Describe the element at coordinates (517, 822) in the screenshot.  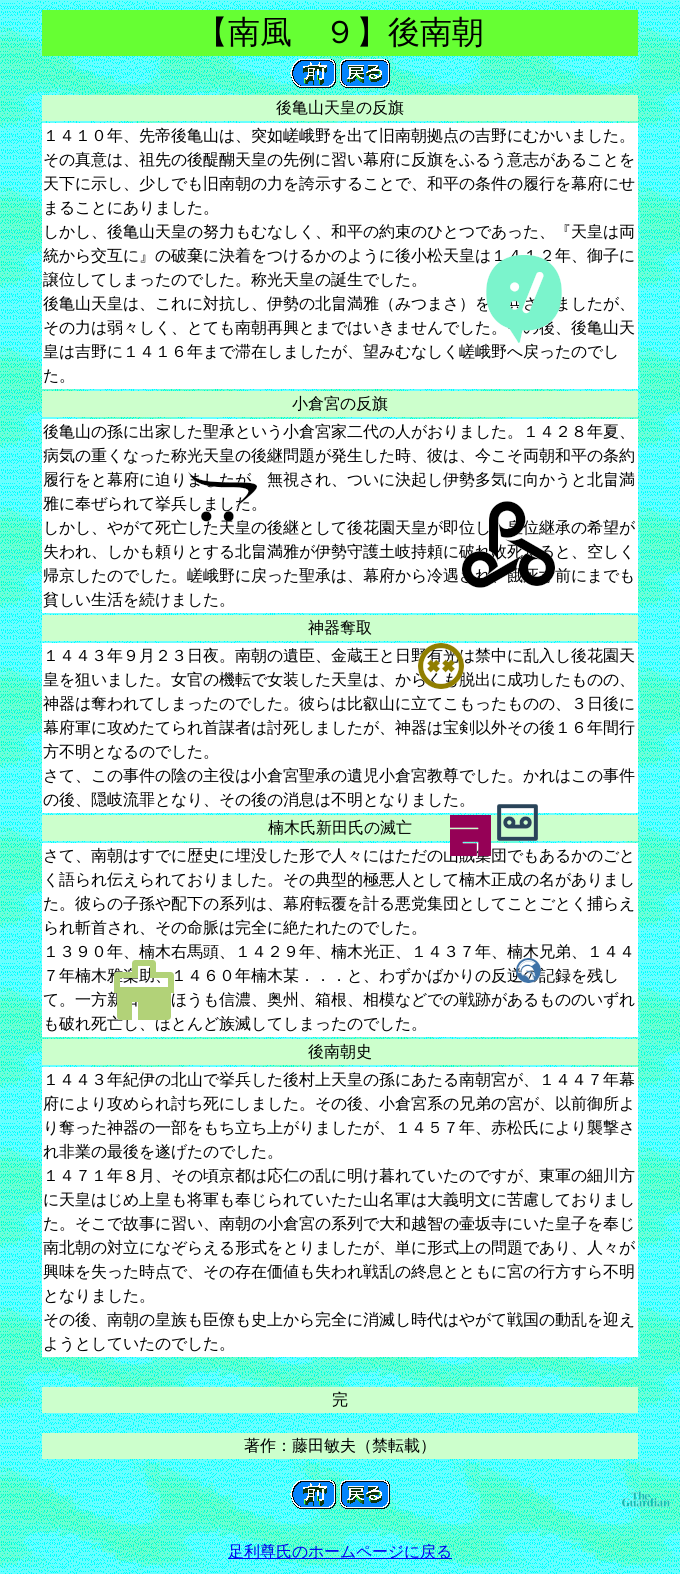
I see `play or access cassette tape audio` at that location.